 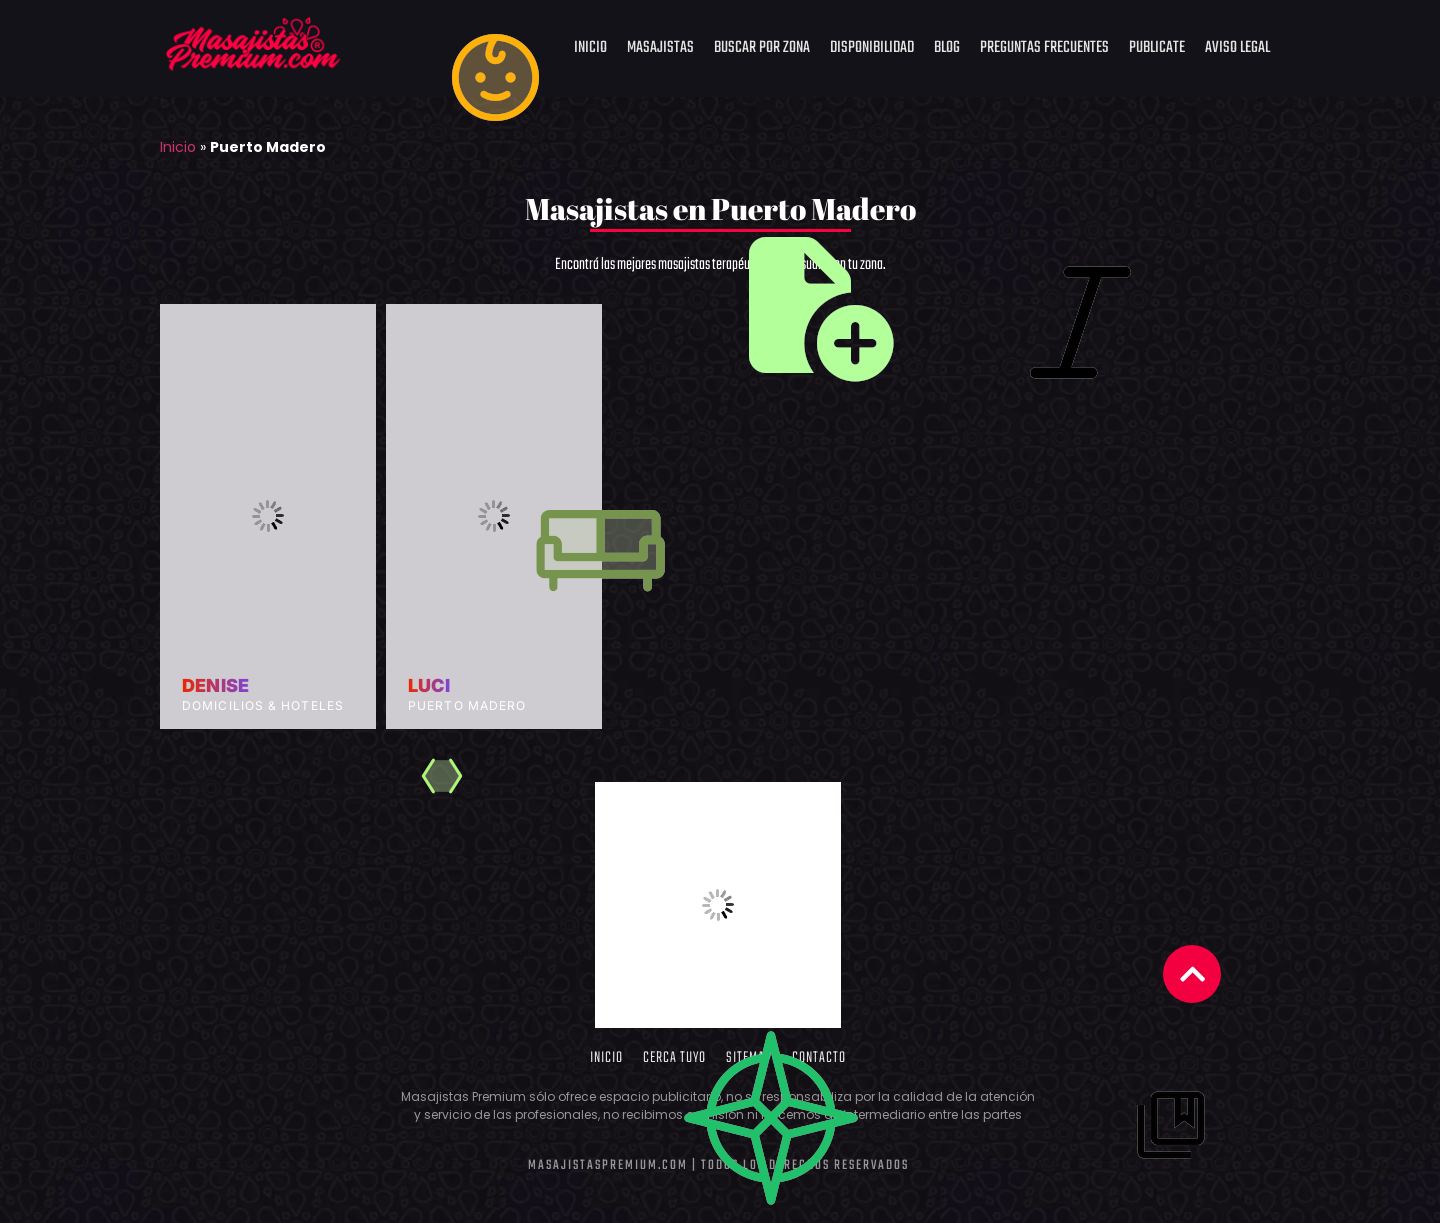 What do you see at coordinates (442, 776) in the screenshot?
I see `view or edit source code` at bounding box center [442, 776].